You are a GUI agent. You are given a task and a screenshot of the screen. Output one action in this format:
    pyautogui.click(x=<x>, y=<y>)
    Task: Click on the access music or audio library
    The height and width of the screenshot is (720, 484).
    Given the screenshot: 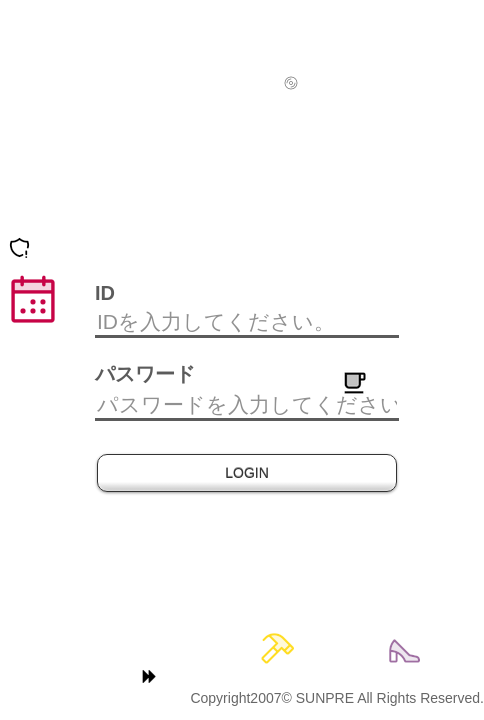 What is the action you would take?
    pyautogui.click(x=291, y=83)
    